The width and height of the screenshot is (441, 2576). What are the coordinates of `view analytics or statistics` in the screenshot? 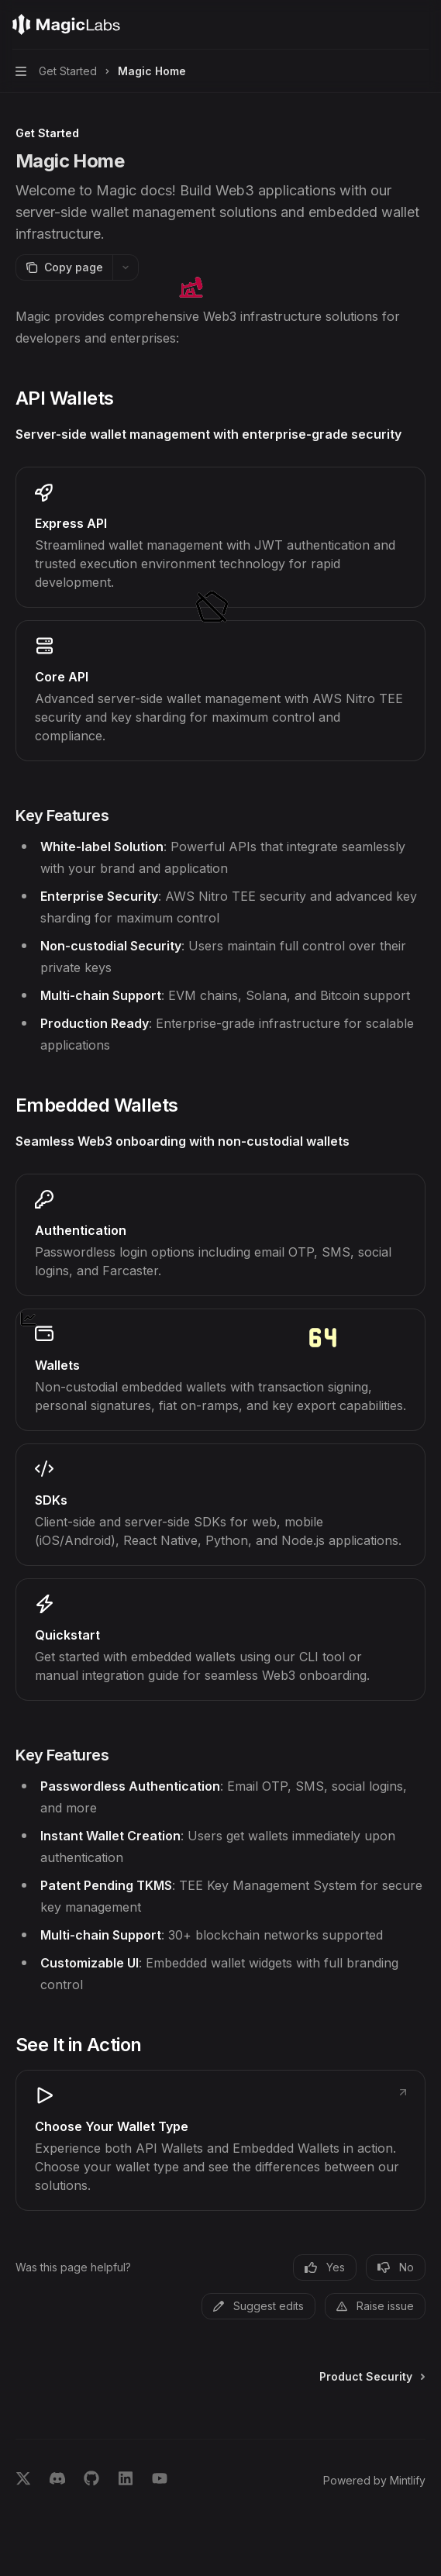 It's located at (28, 1319).